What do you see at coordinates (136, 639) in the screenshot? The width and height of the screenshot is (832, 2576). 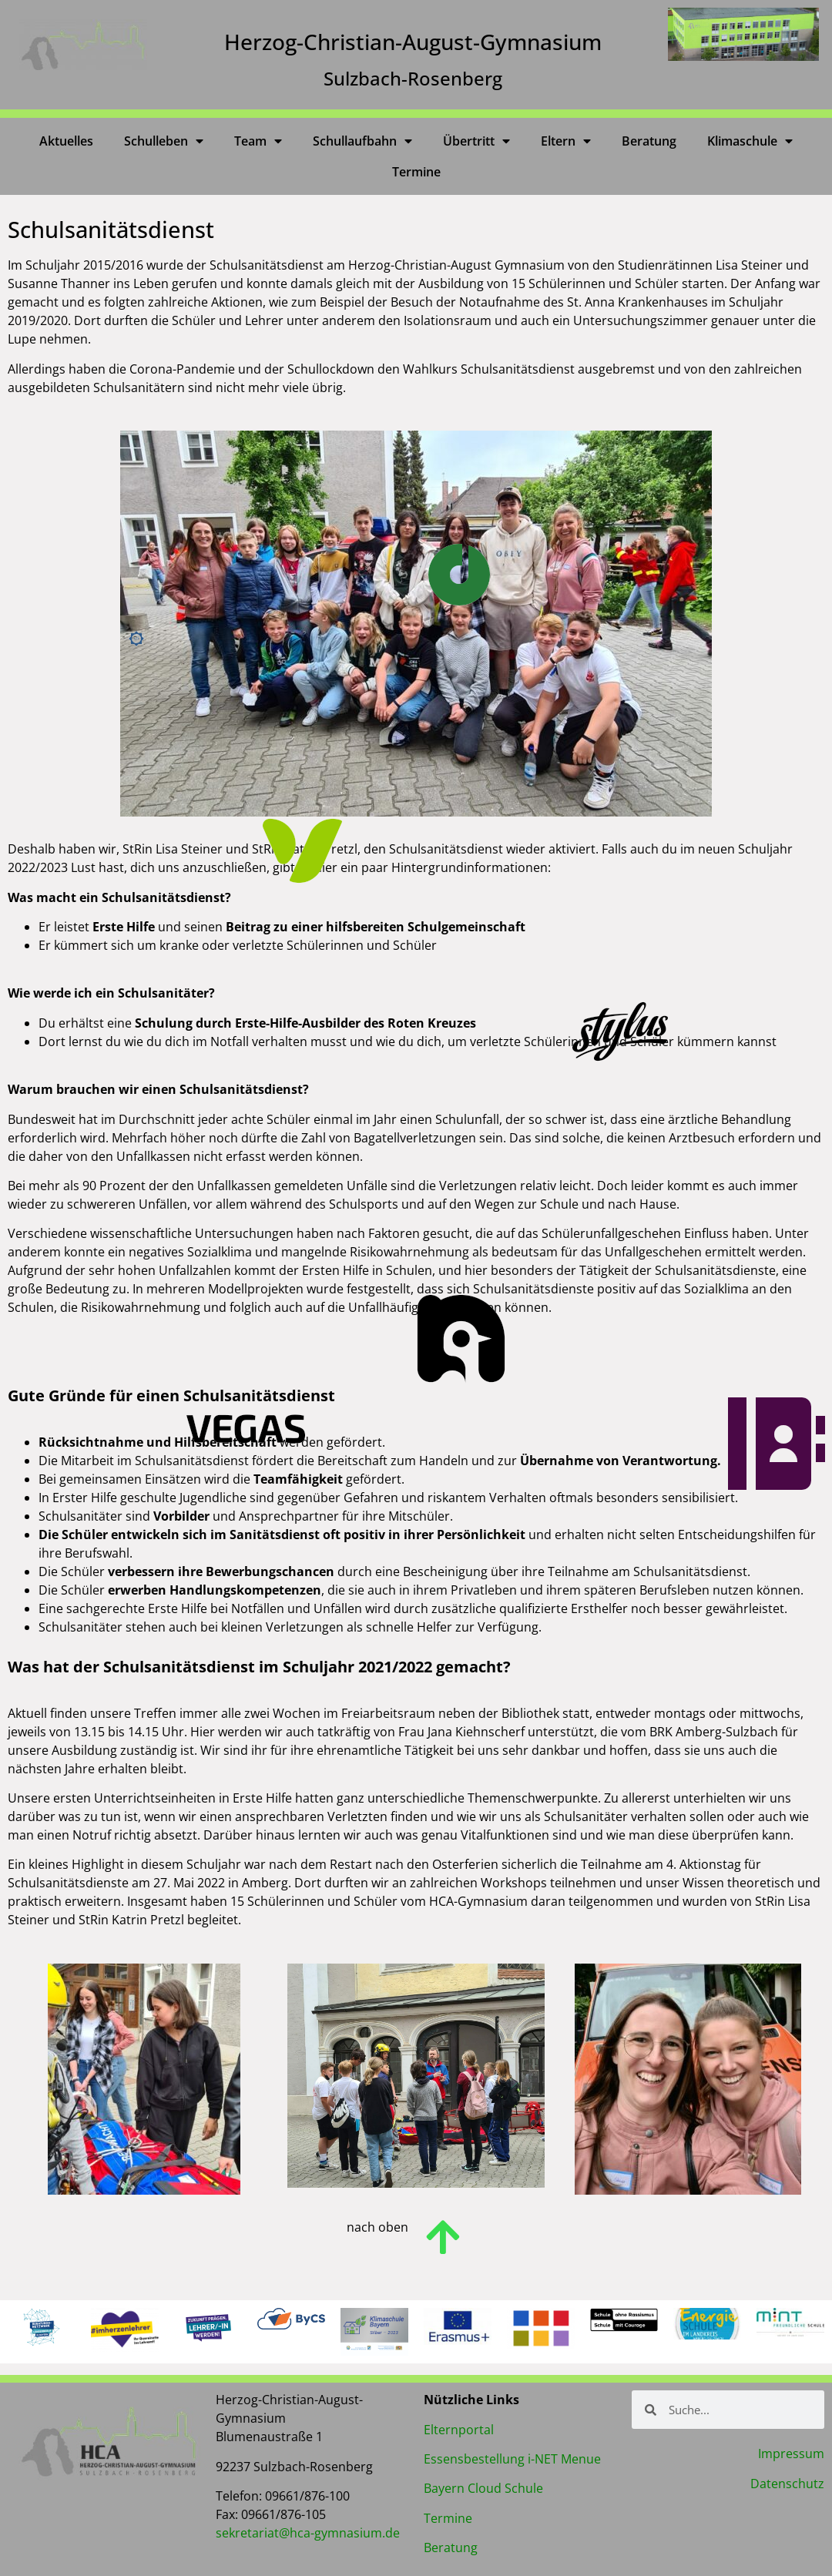 I see `google summer of code program logo` at bounding box center [136, 639].